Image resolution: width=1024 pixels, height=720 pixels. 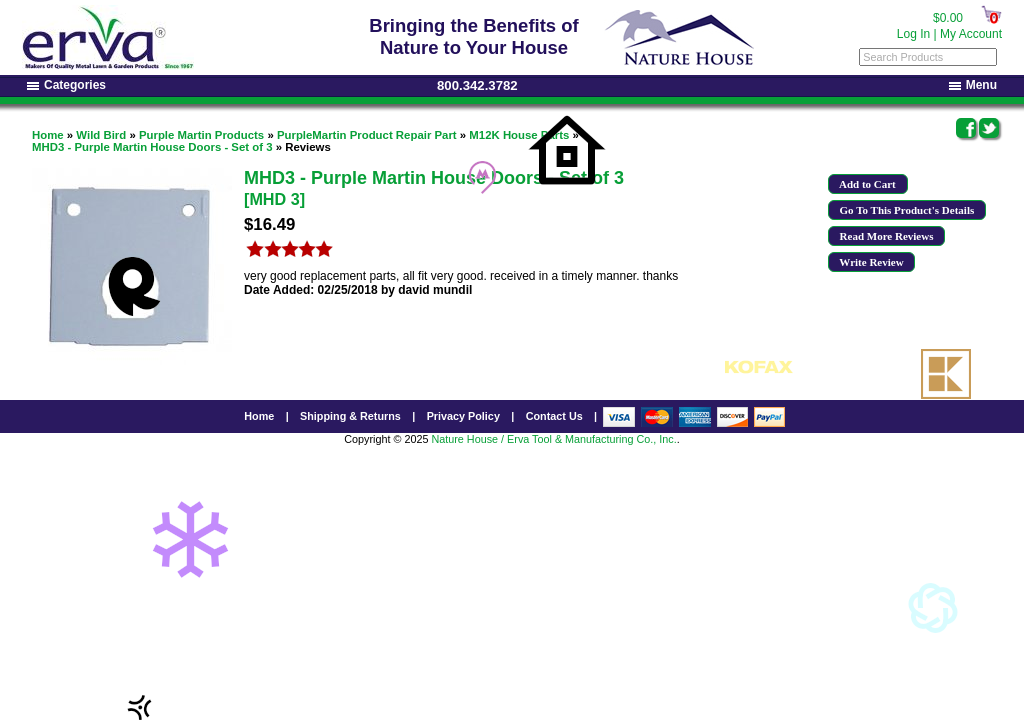 I want to click on open the Kaufland app, so click(x=946, y=374).